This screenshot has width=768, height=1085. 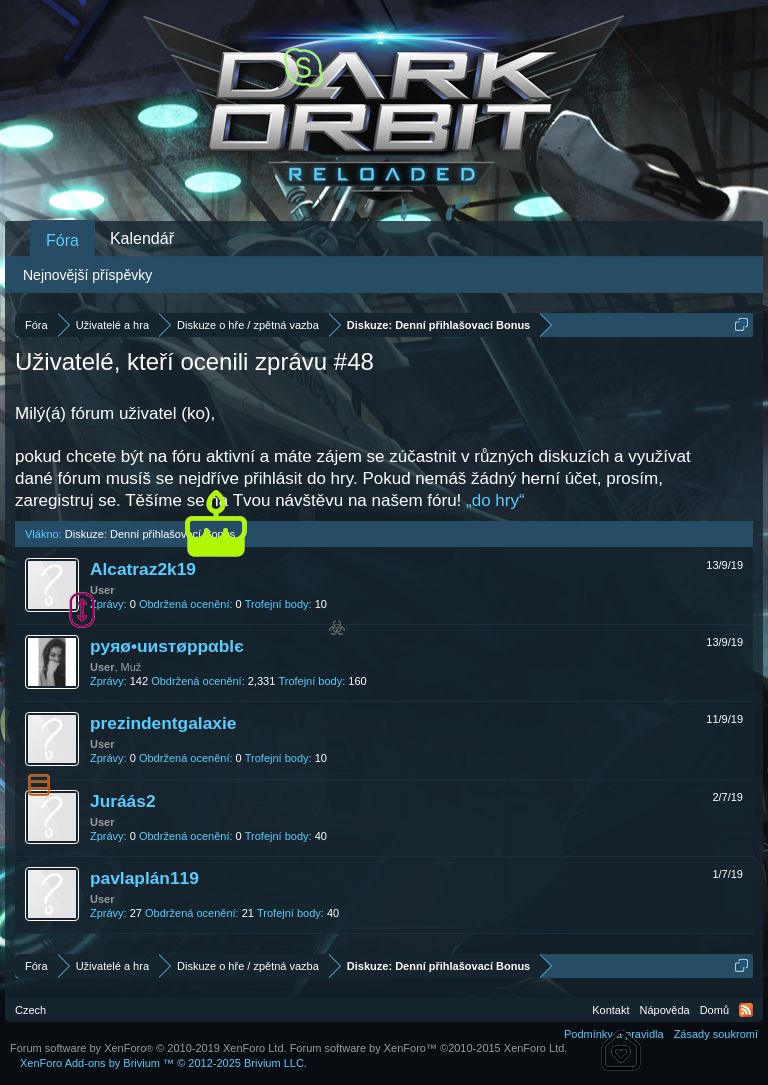 I want to click on indicates hazardous or dangerous content, so click(x=337, y=628).